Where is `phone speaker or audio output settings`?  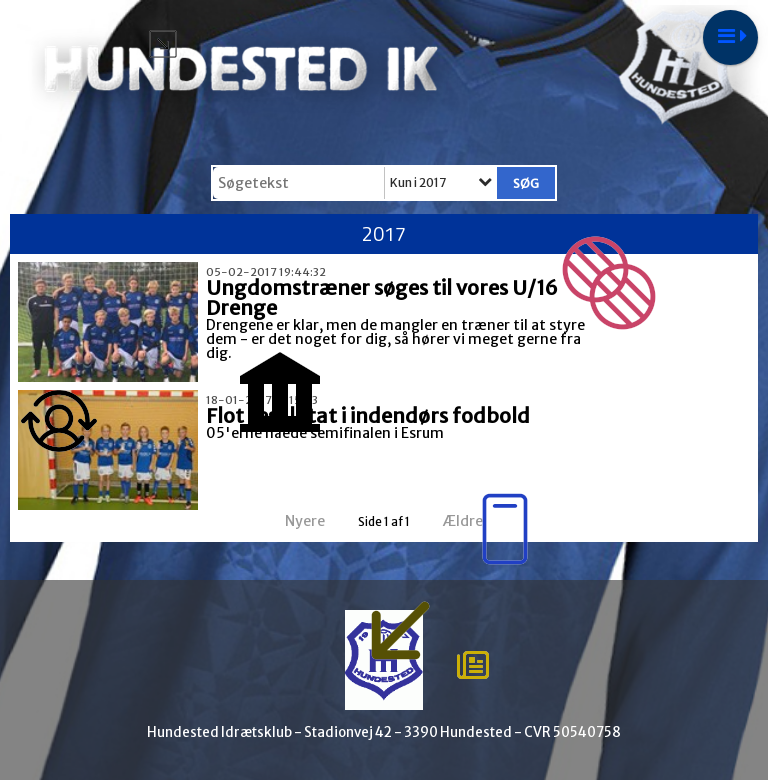
phone speaker or audio output settings is located at coordinates (505, 529).